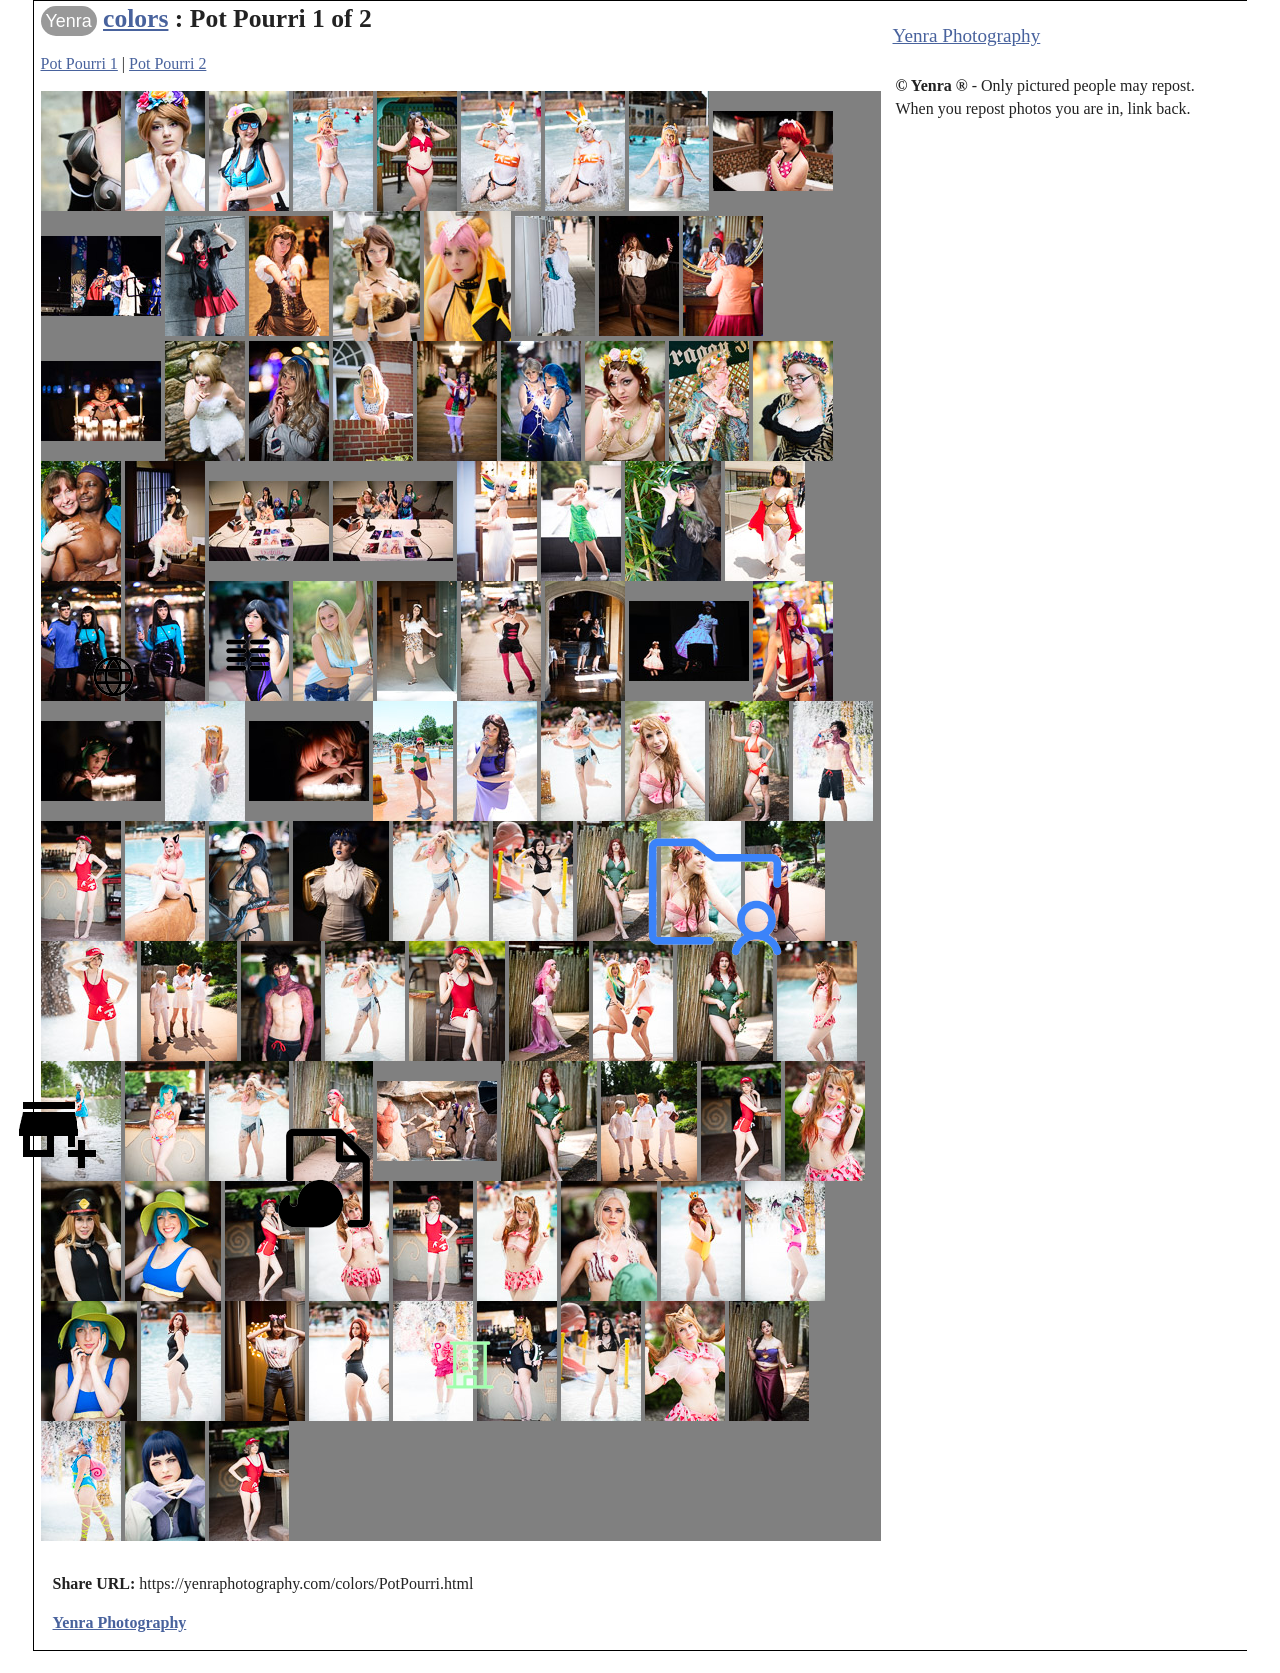 The height and width of the screenshot is (1673, 1280). What do you see at coordinates (715, 889) in the screenshot?
I see `access user-specific files or personal folder` at bounding box center [715, 889].